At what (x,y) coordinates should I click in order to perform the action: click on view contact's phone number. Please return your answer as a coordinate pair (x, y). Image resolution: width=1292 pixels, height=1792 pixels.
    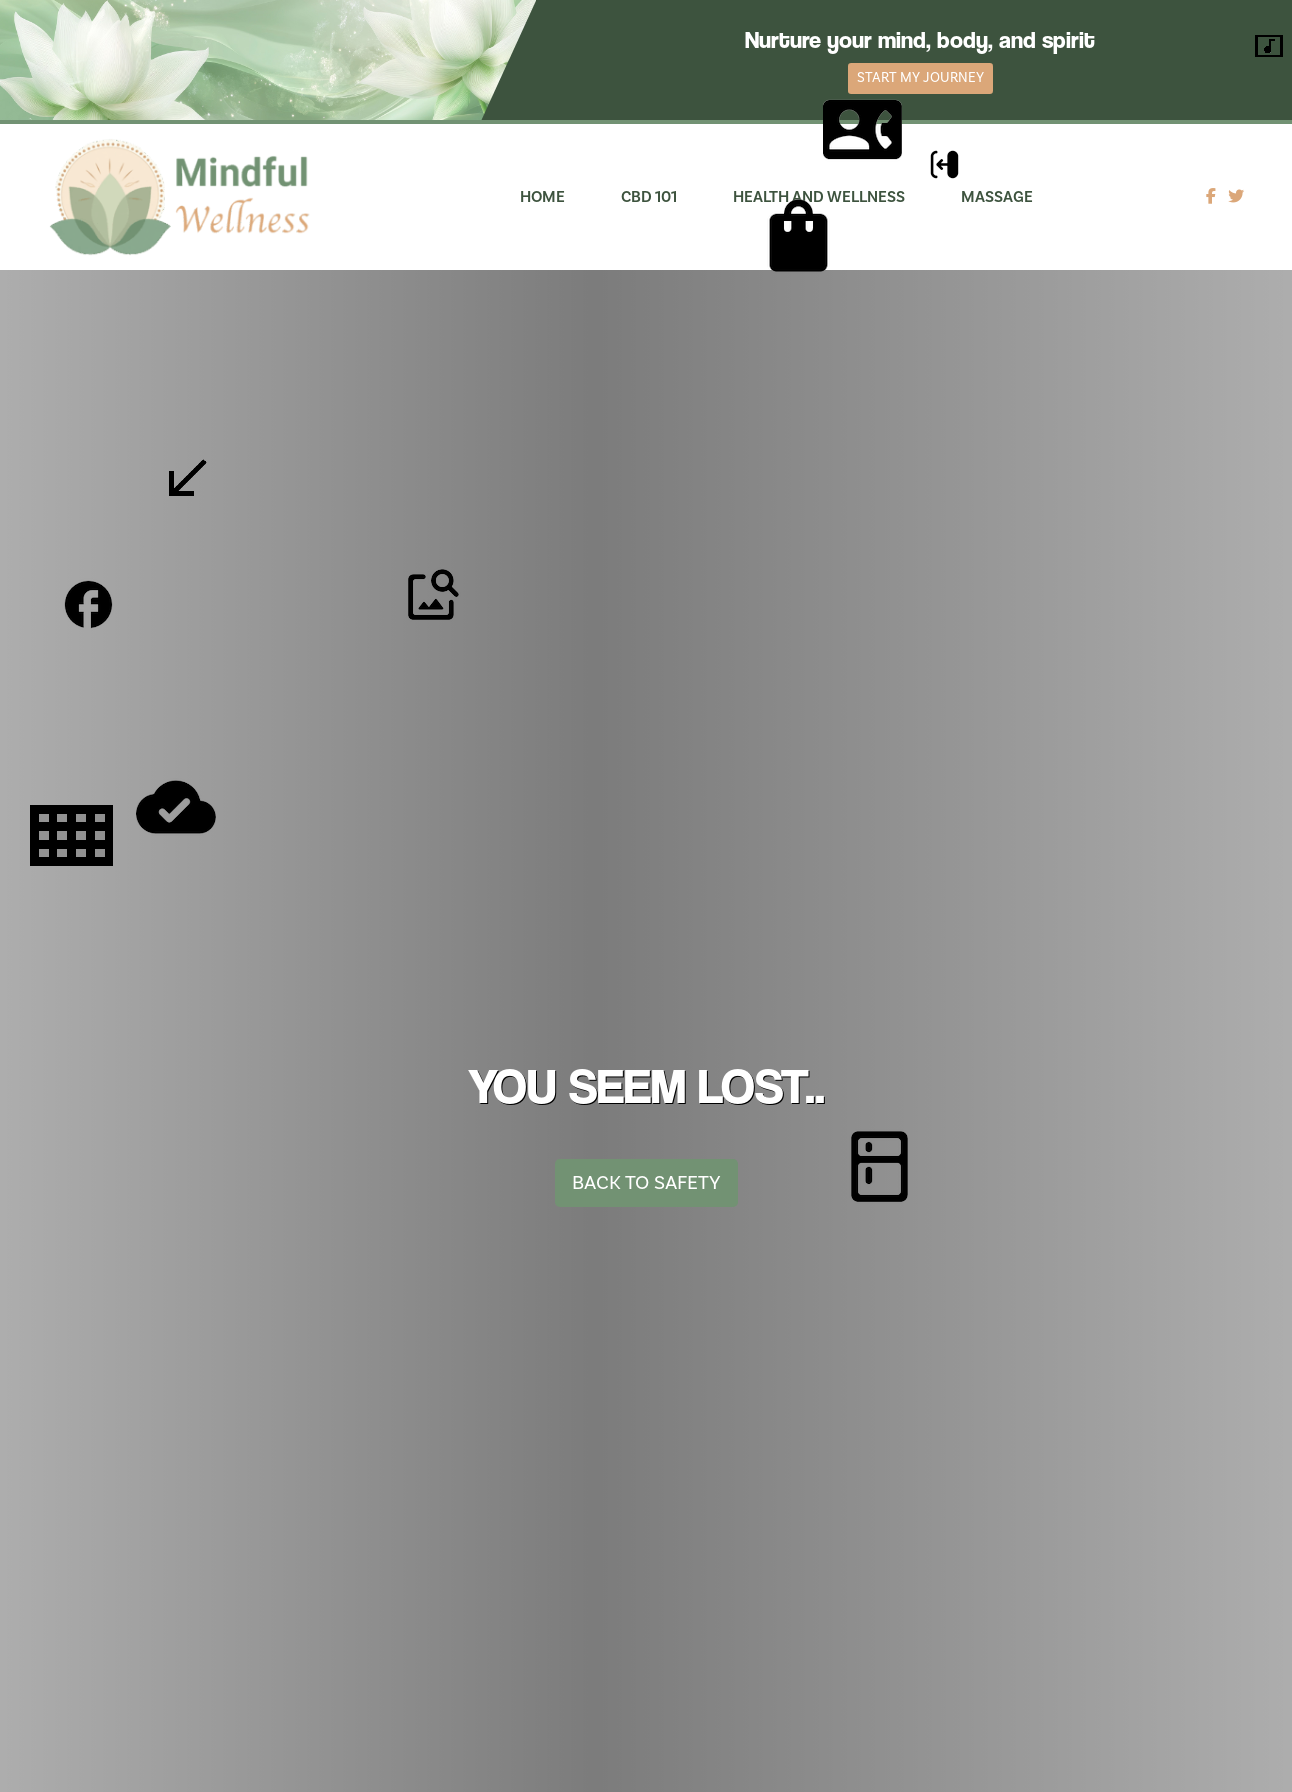
    Looking at the image, I should click on (862, 129).